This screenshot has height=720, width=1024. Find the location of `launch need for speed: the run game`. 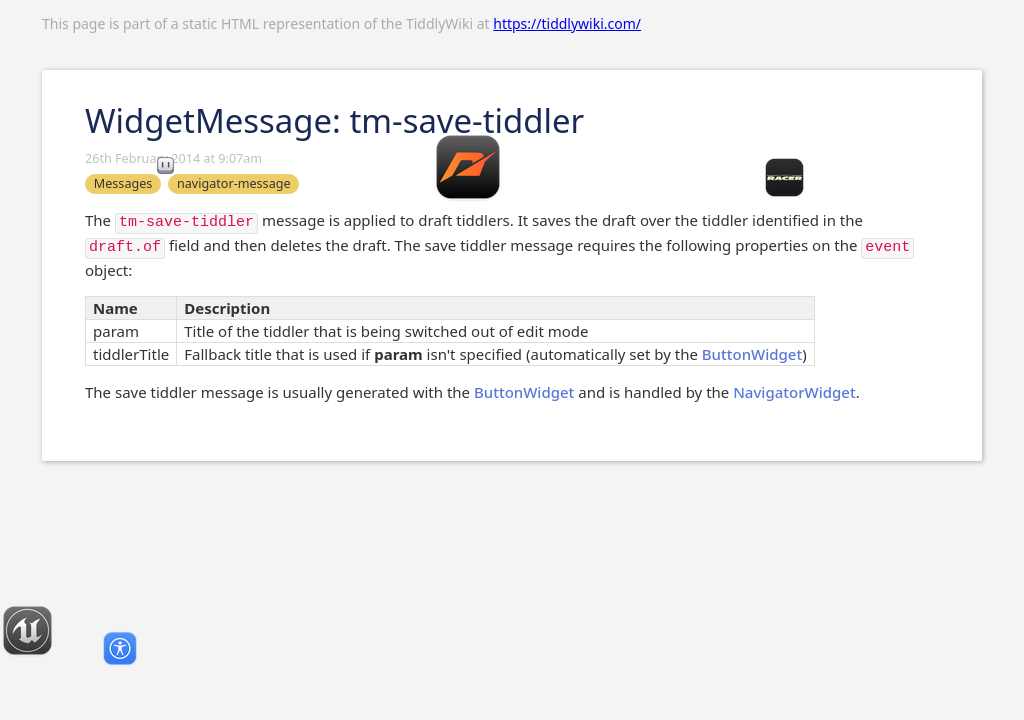

launch need for speed: the run game is located at coordinates (468, 167).